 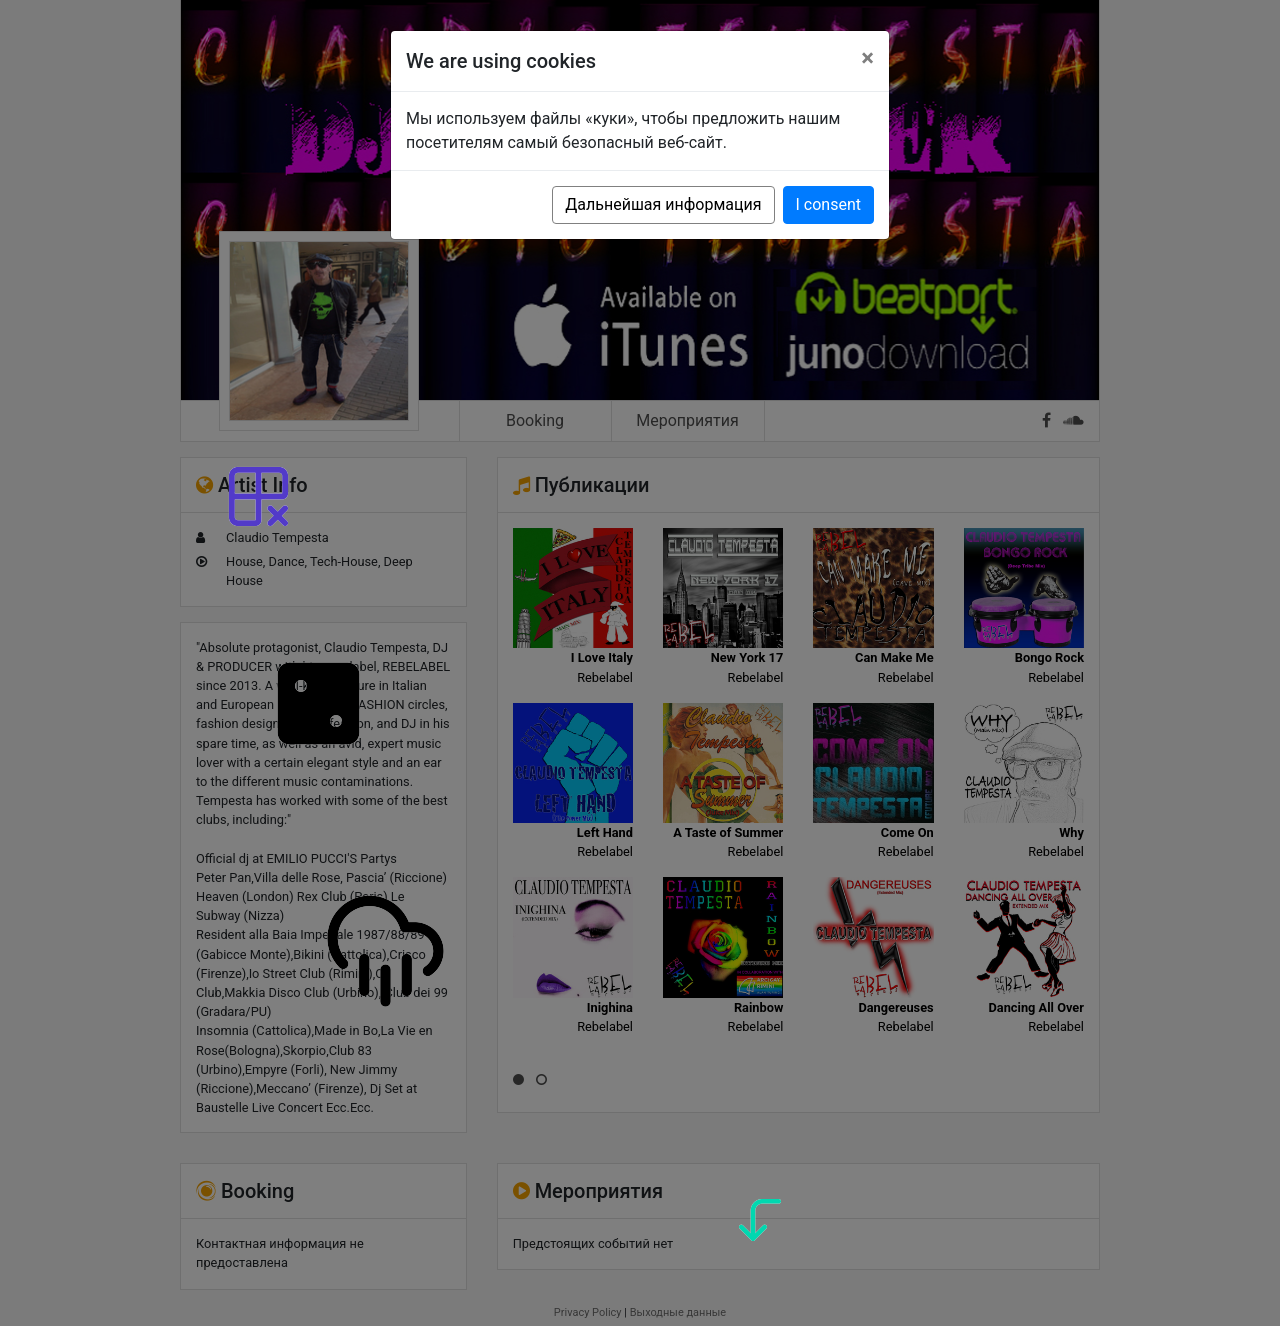 I want to click on remove a grid item or tile, so click(x=258, y=496).